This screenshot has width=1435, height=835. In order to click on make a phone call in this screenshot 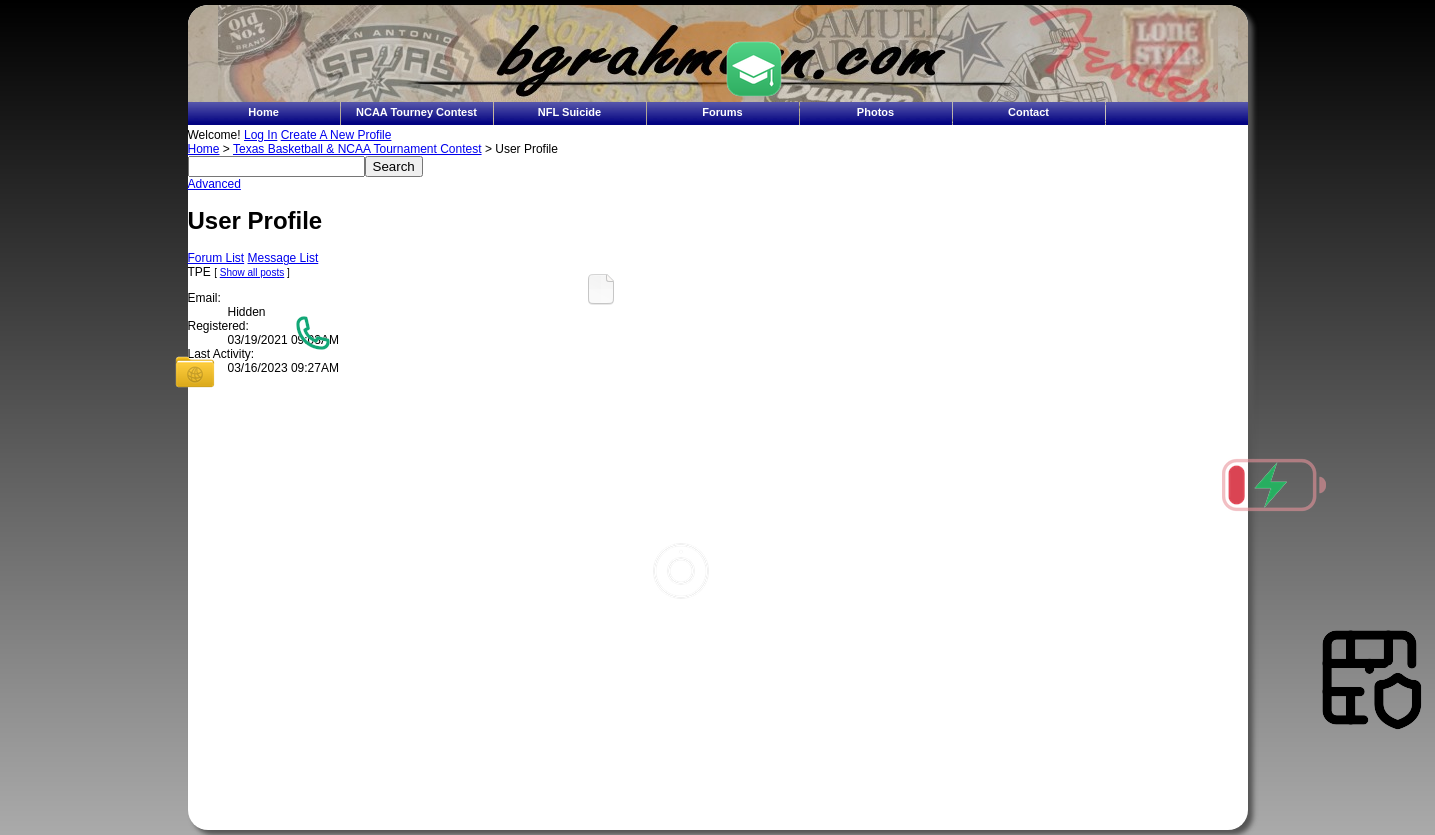, I will do `click(313, 333)`.